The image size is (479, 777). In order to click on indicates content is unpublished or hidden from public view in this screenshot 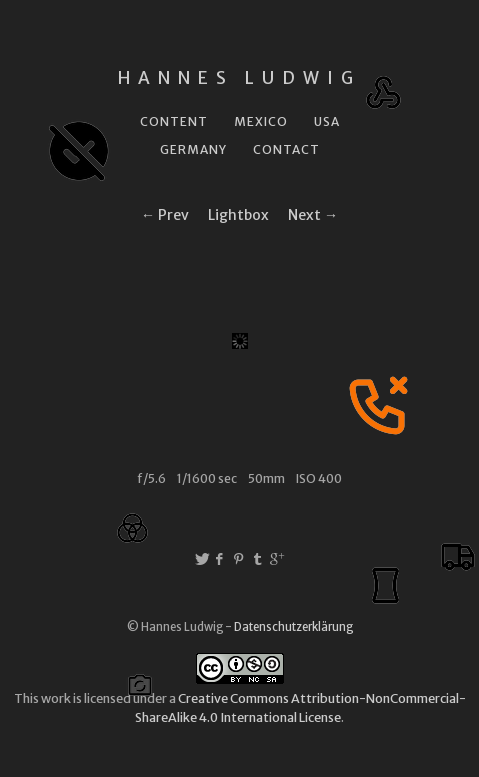, I will do `click(79, 151)`.